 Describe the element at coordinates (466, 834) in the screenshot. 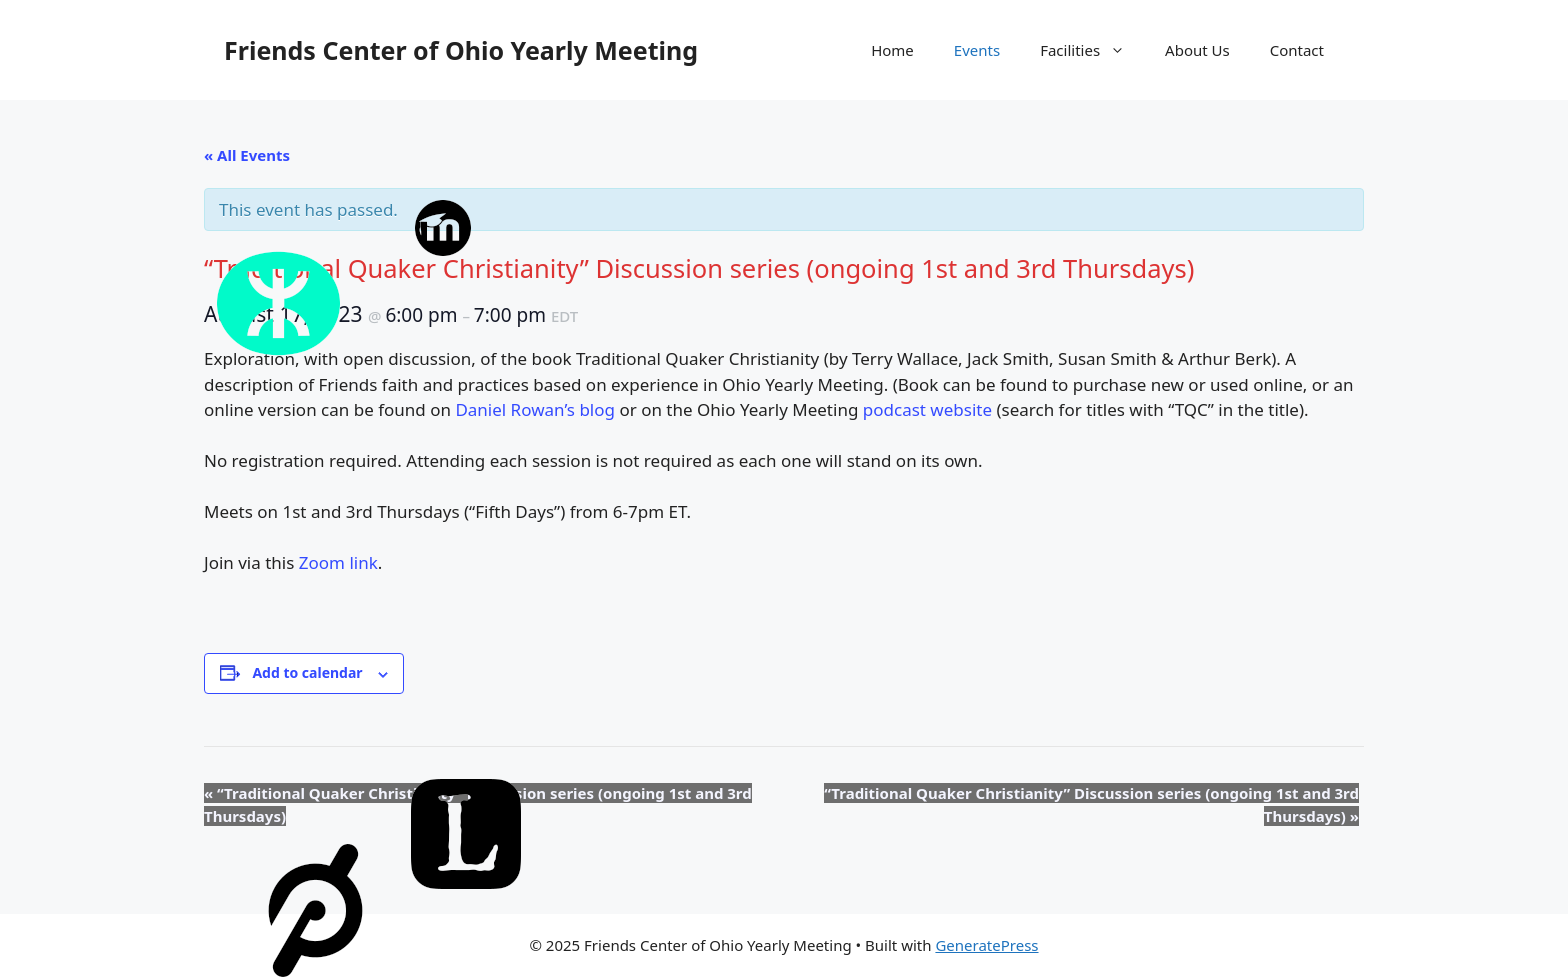

I see `open LibraryThing app` at that location.